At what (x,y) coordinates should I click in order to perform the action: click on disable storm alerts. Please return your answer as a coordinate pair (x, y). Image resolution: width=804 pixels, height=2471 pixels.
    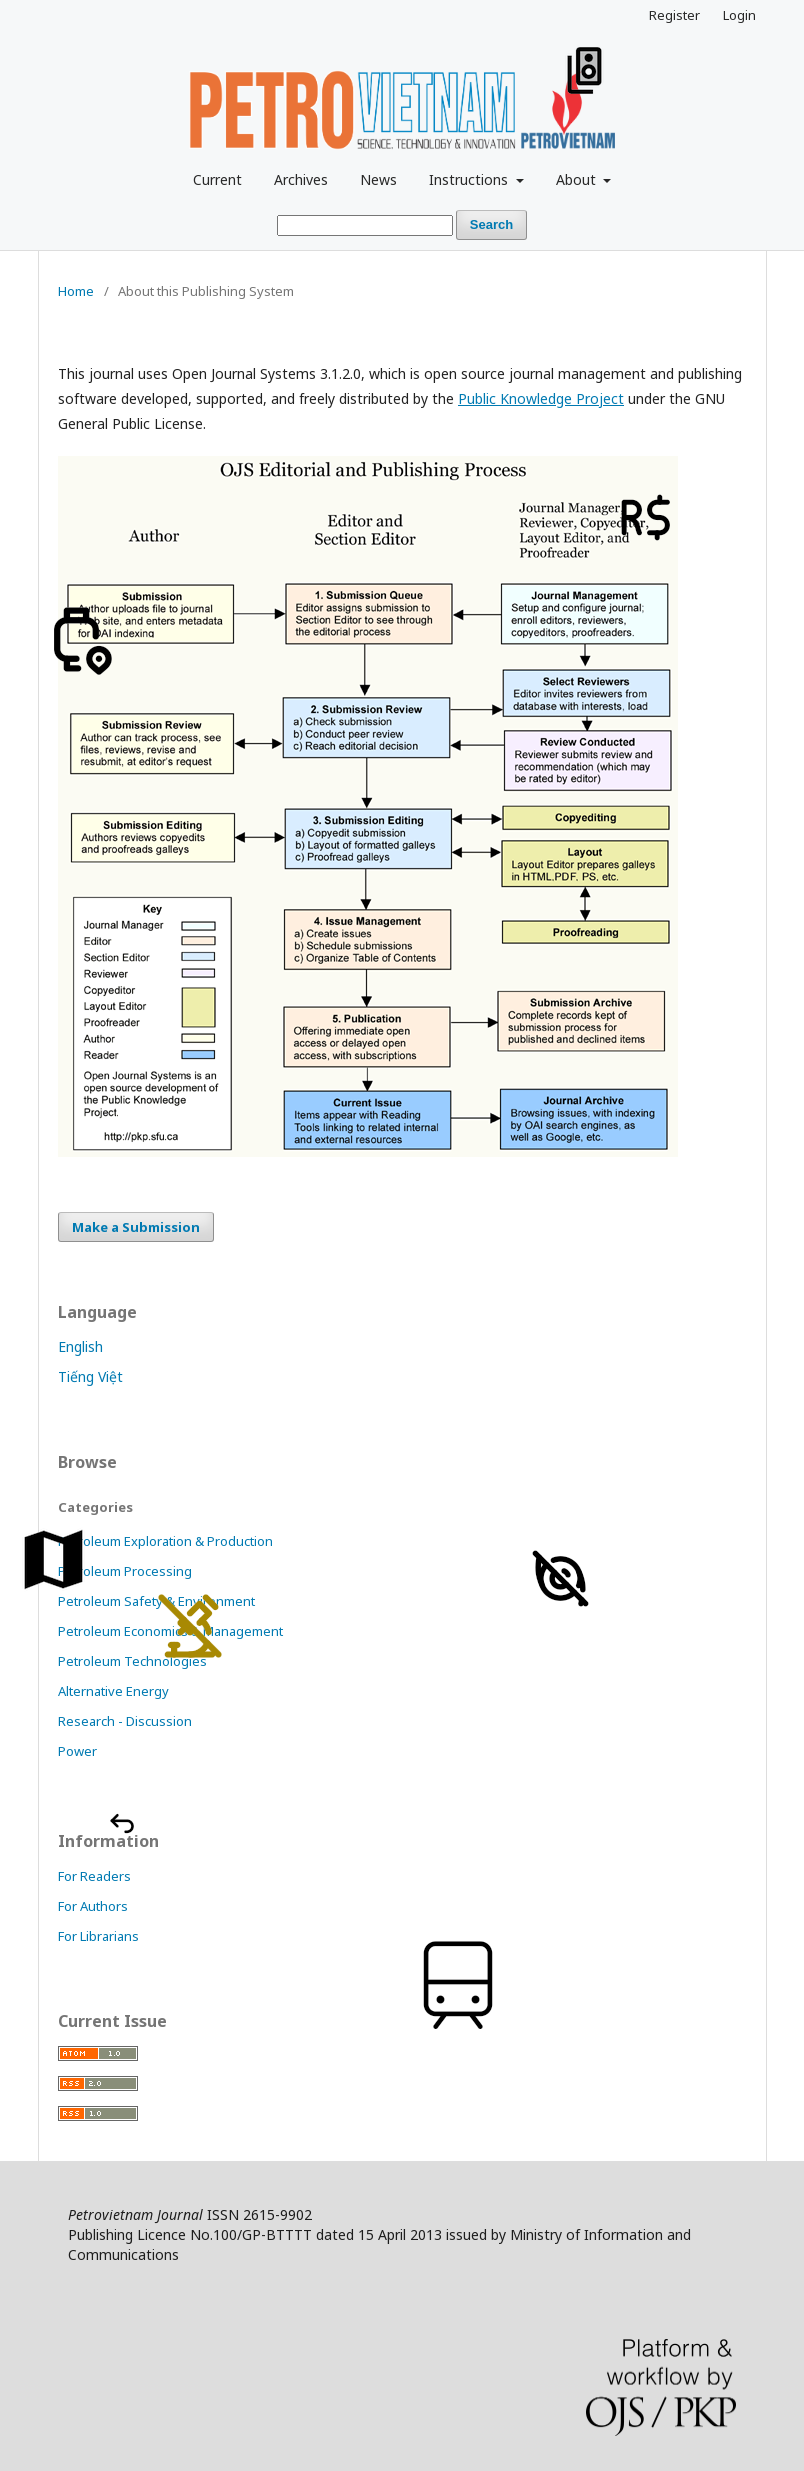
    Looking at the image, I should click on (560, 1578).